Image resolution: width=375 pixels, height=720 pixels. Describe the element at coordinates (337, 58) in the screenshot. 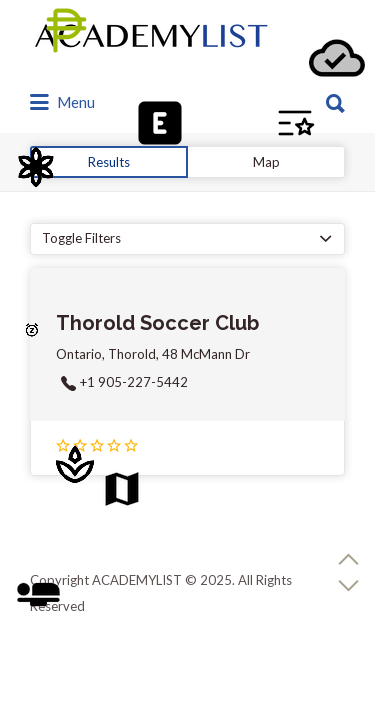

I see `file successfully uploaded to cloud storage` at that location.